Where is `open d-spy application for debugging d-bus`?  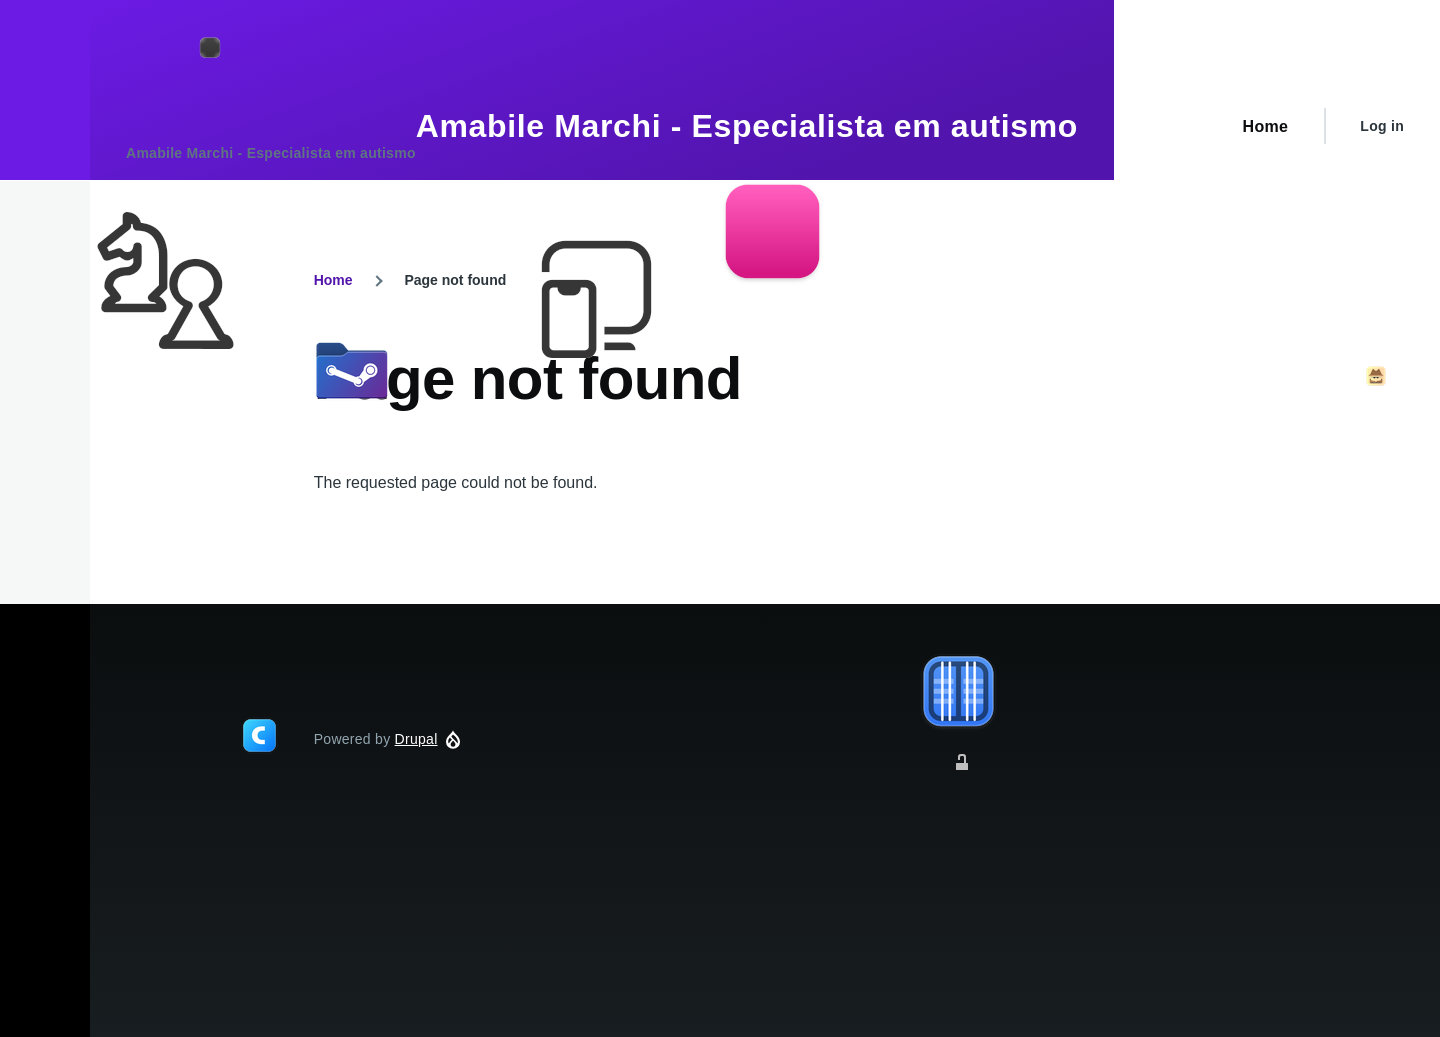
open d-spy application for debugging d-bus is located at coordinates (1376, 376).